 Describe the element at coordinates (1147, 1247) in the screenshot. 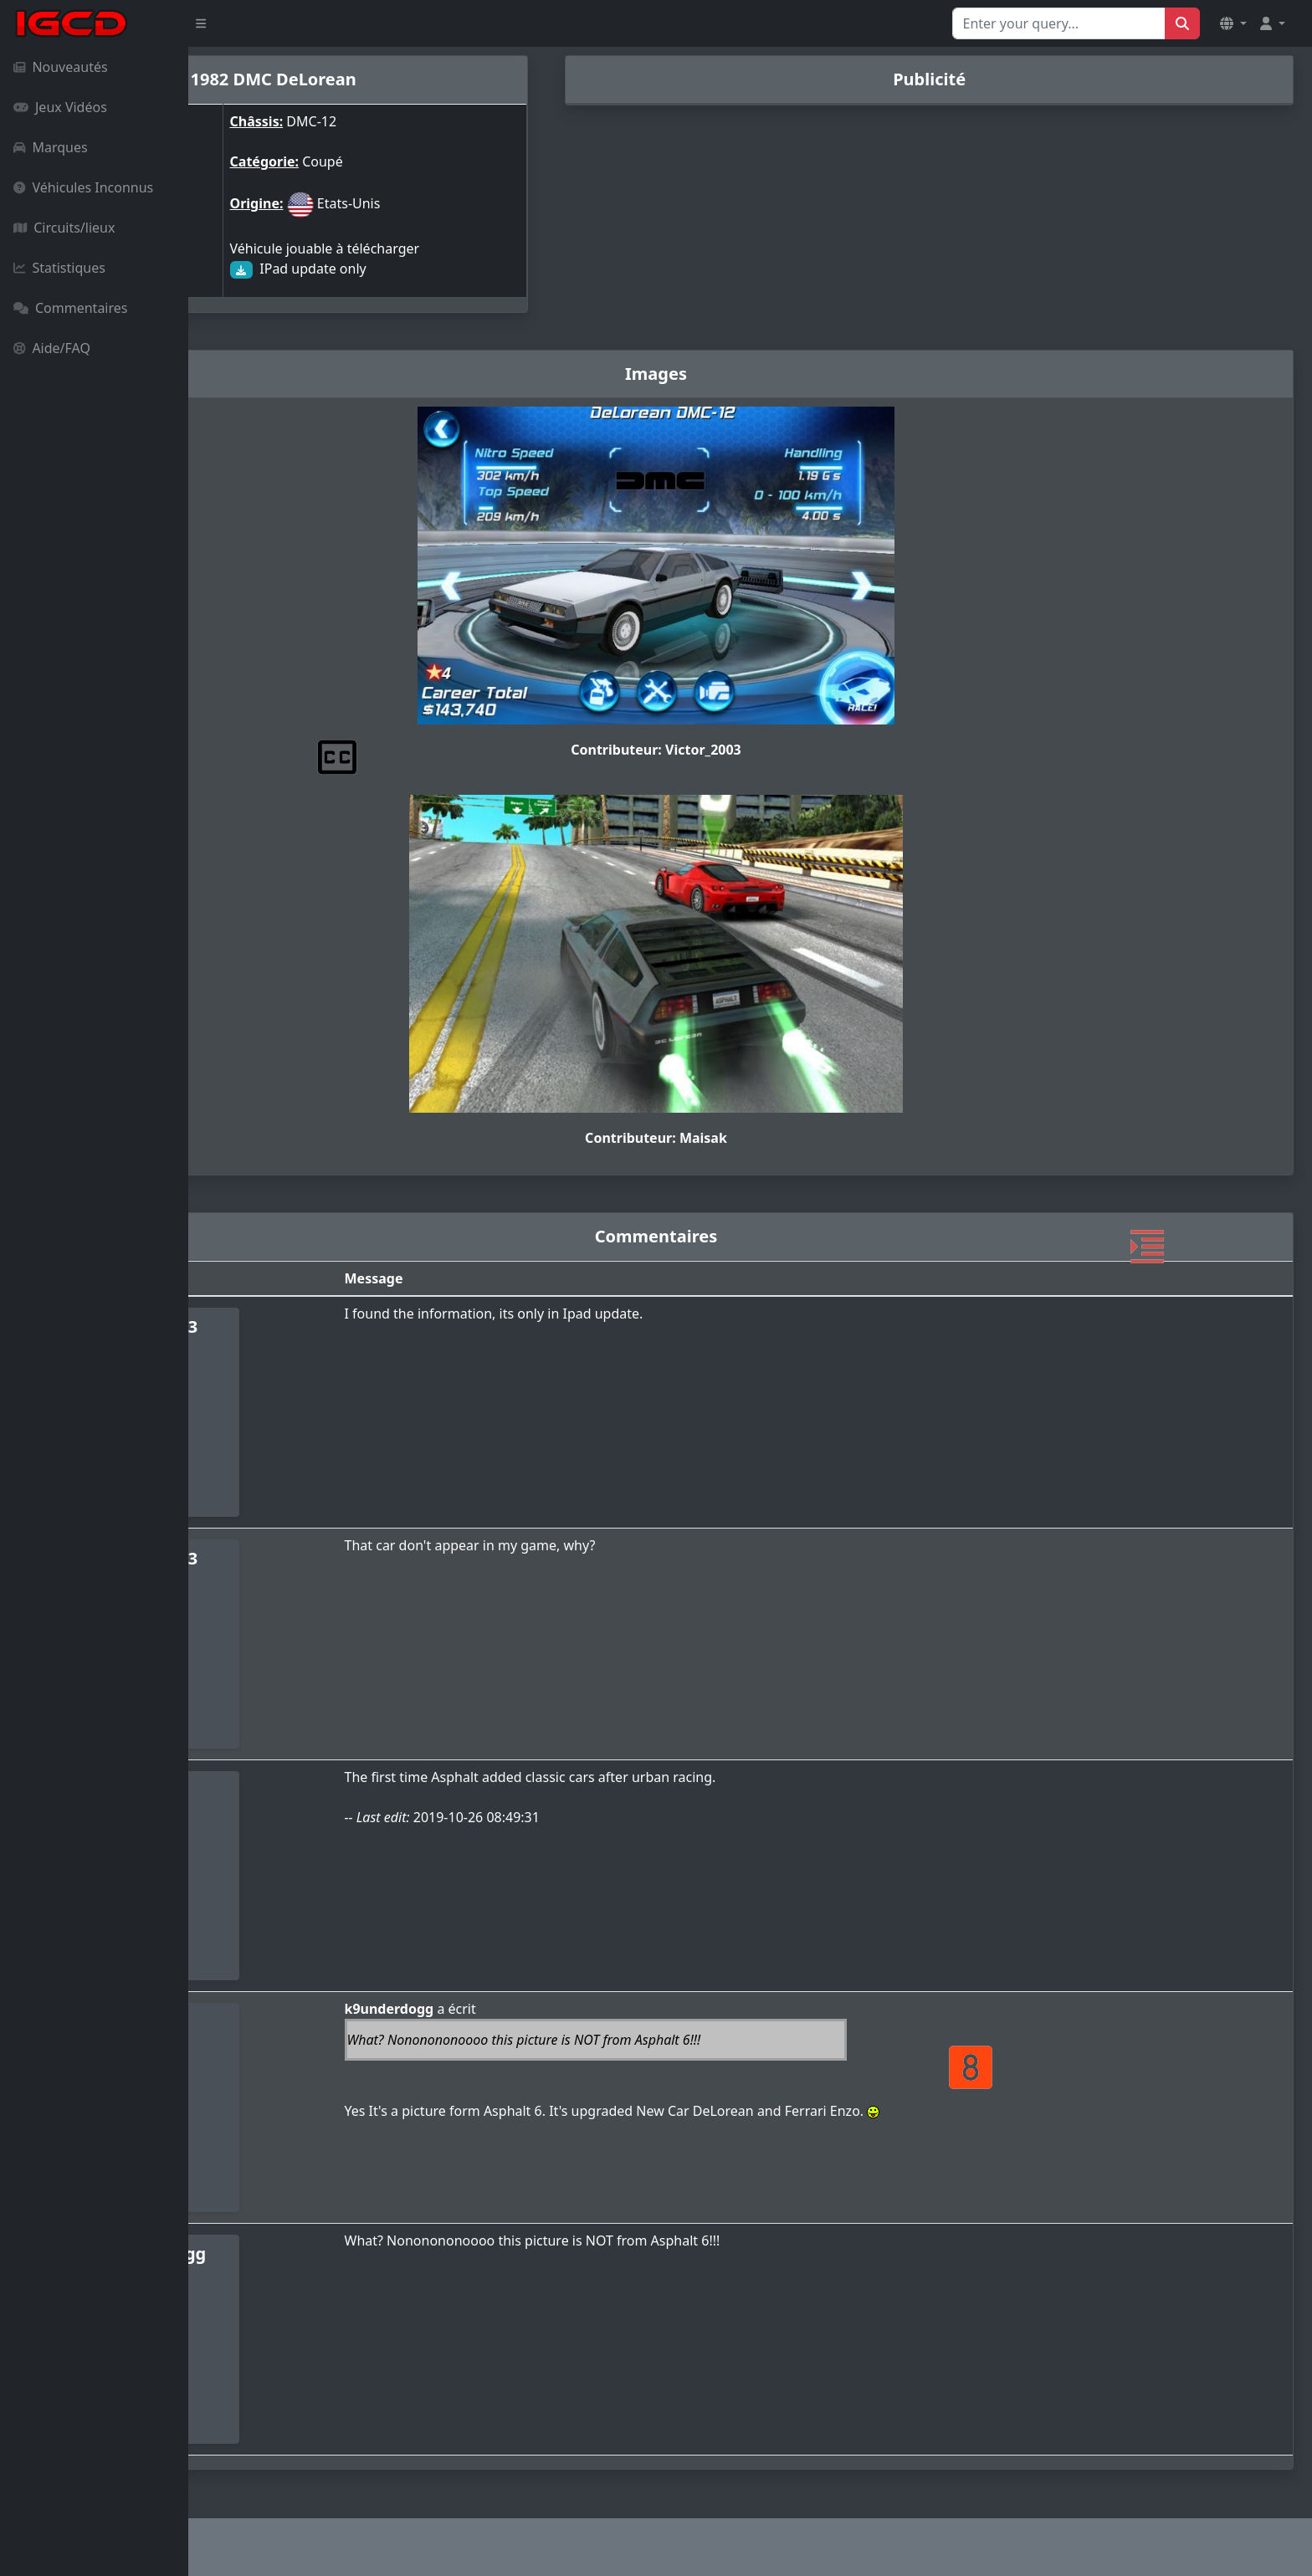

I see `increase text indentation` at that location.